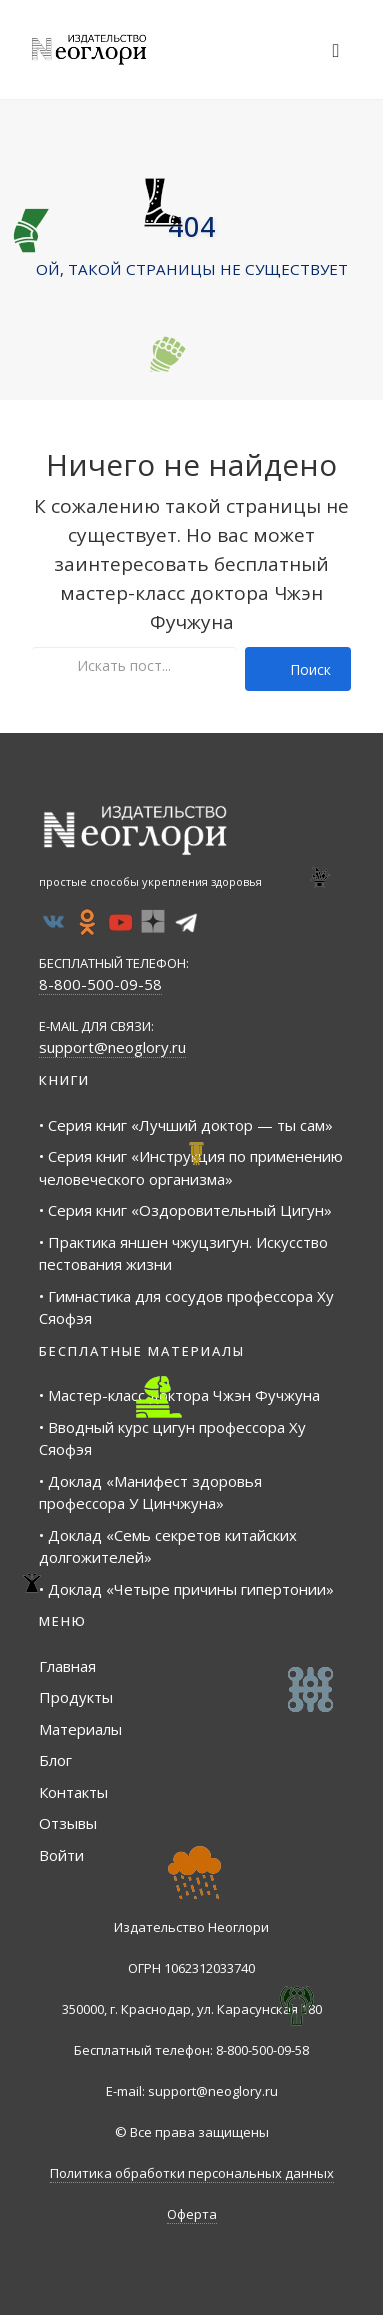 This screenshot has width=383, height=2315. Describe the element at coordinates (27, 230) in the screenshot. I see `select elbow pad equipment for your character` at that location.